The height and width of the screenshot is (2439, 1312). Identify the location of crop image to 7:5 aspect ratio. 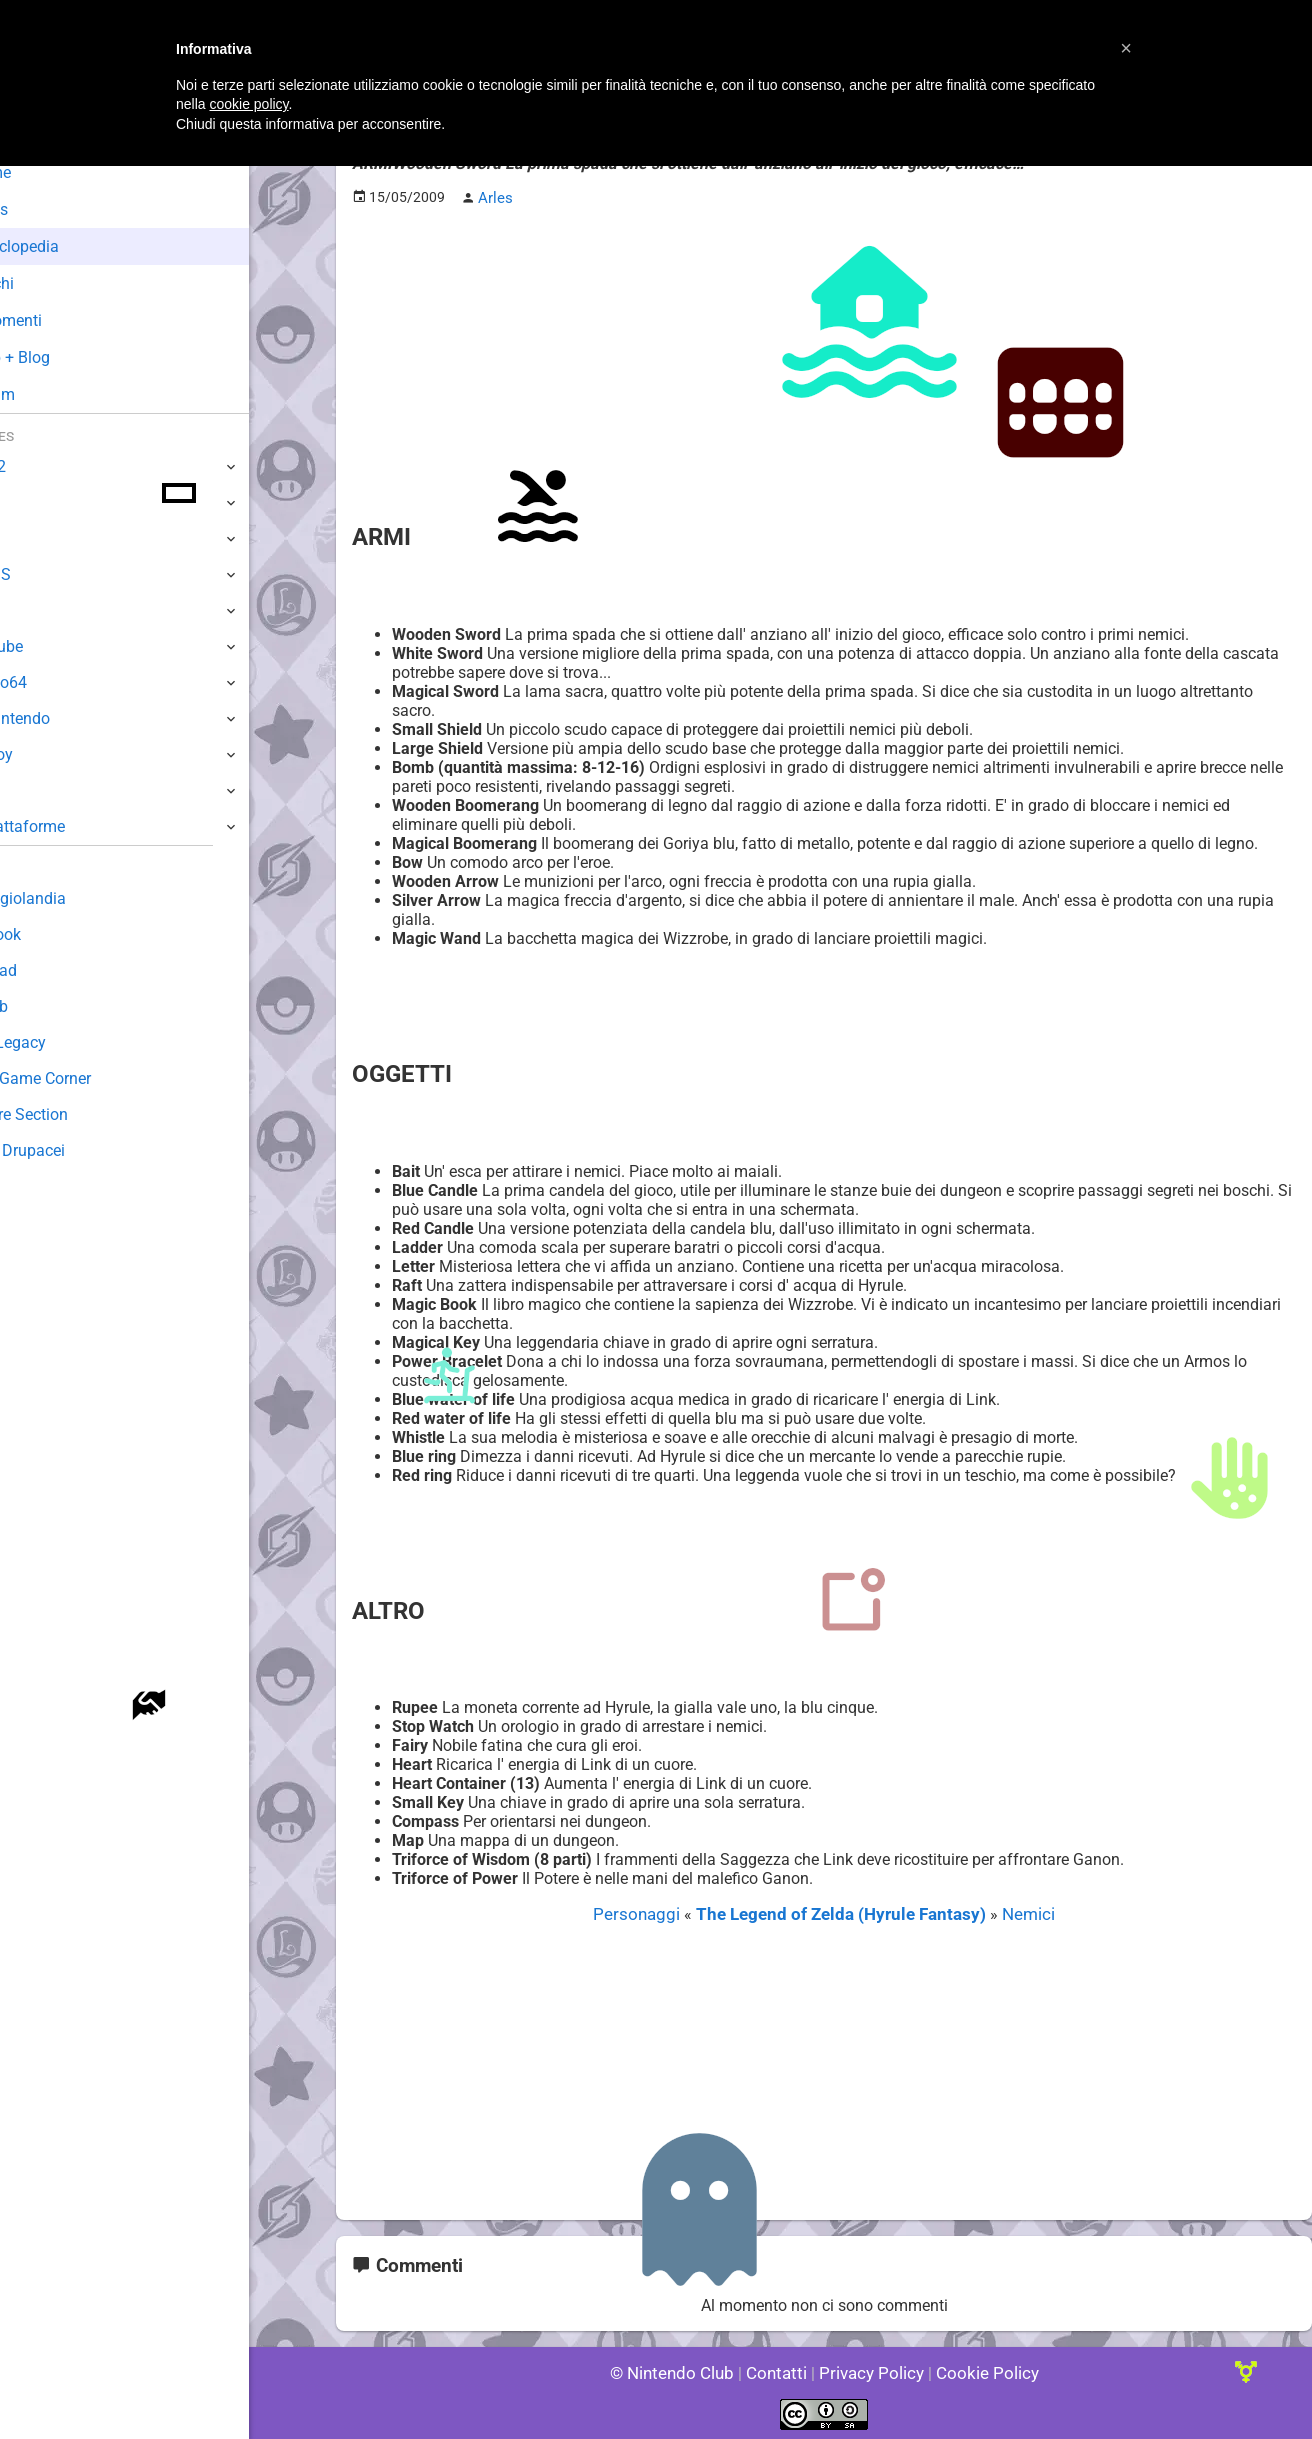
(179, 493).